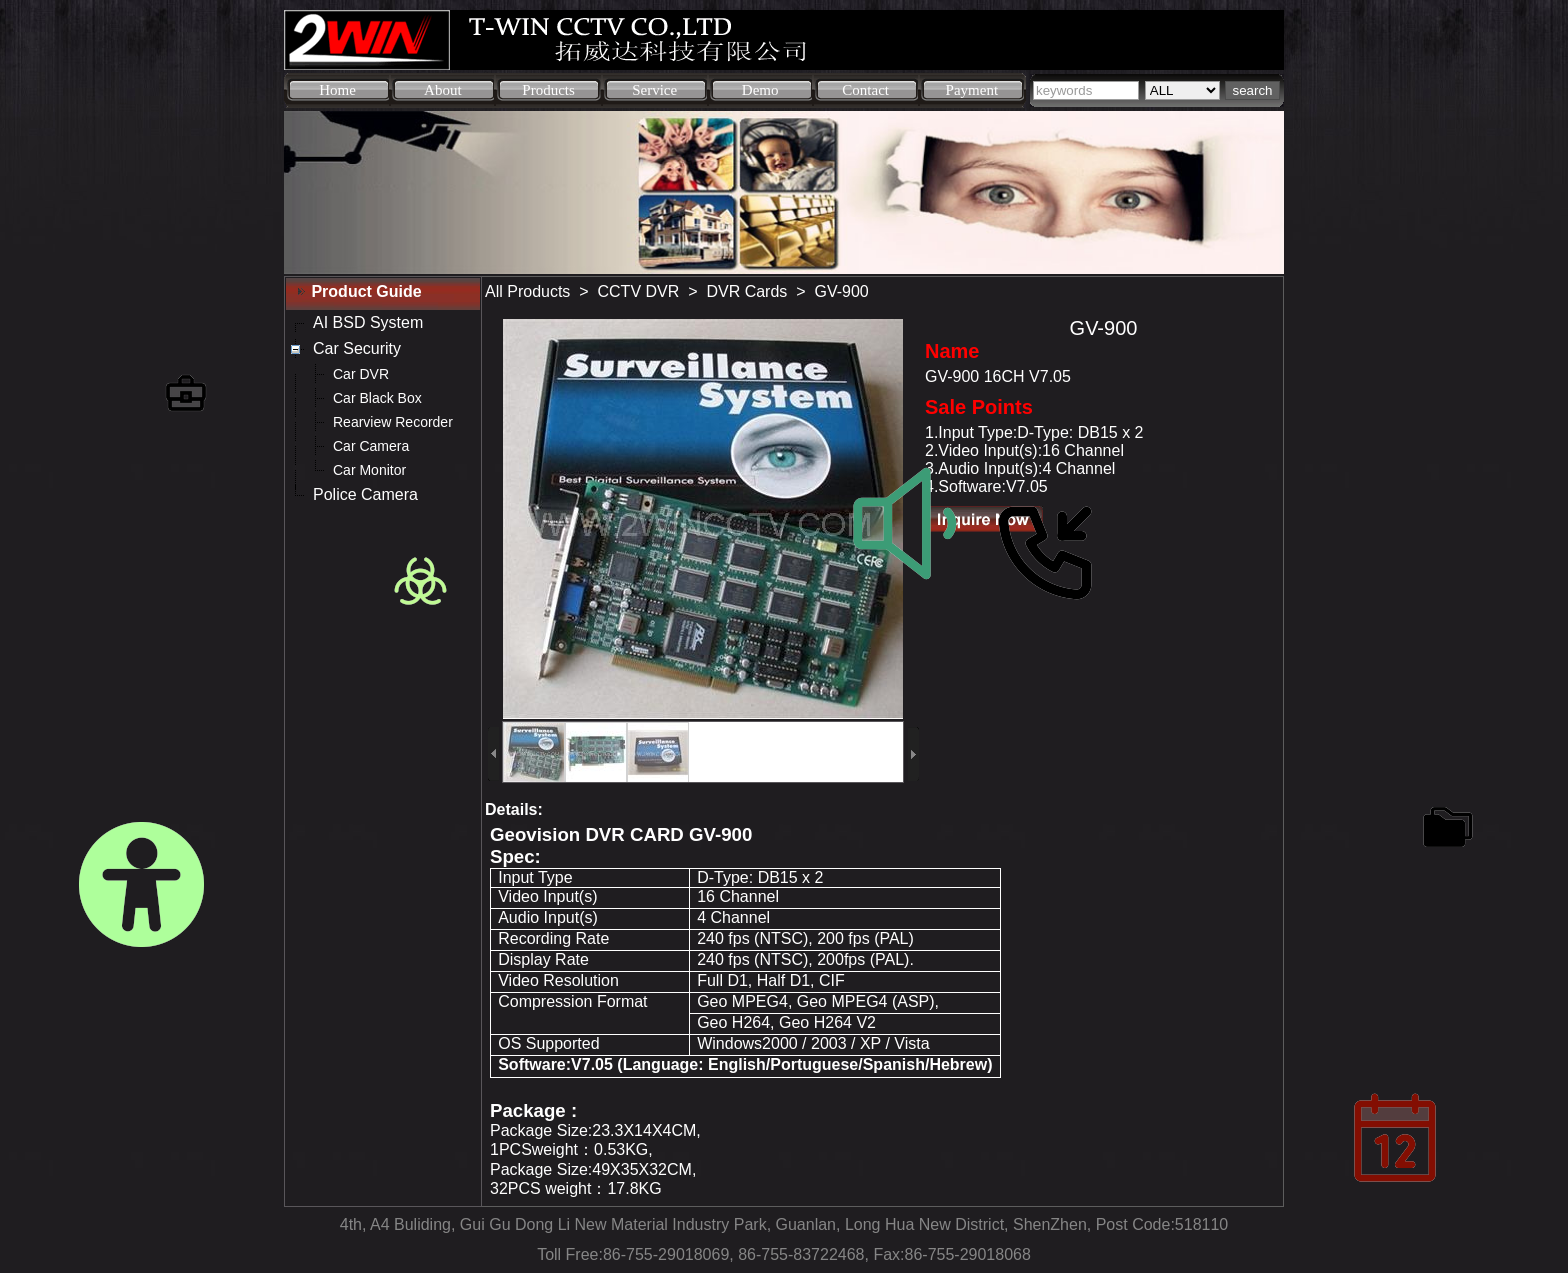  I want to click on access work or business-related features, so click(186, 393).